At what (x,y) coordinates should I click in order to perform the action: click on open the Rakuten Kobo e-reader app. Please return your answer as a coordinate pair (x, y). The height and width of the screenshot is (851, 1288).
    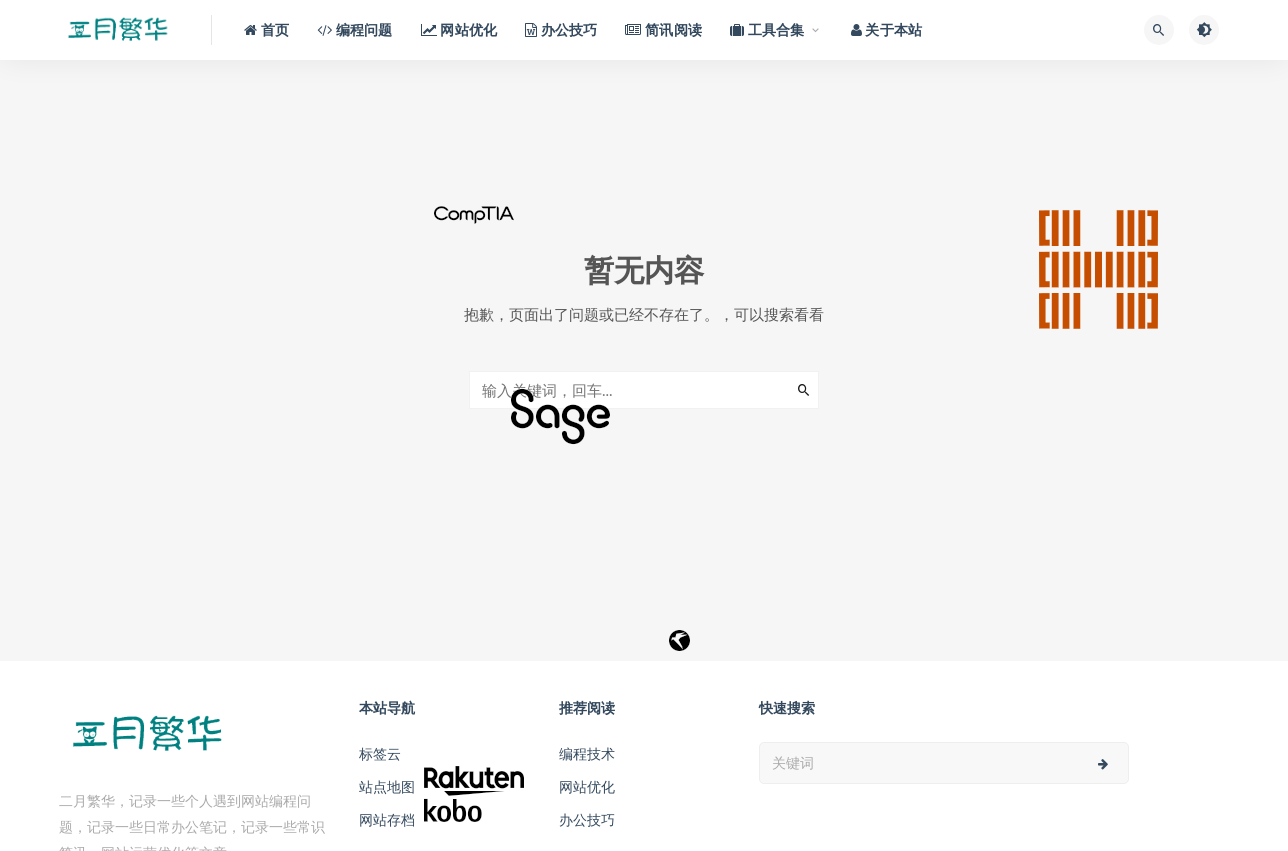
    Looking at the image, I should click on (474, 794).